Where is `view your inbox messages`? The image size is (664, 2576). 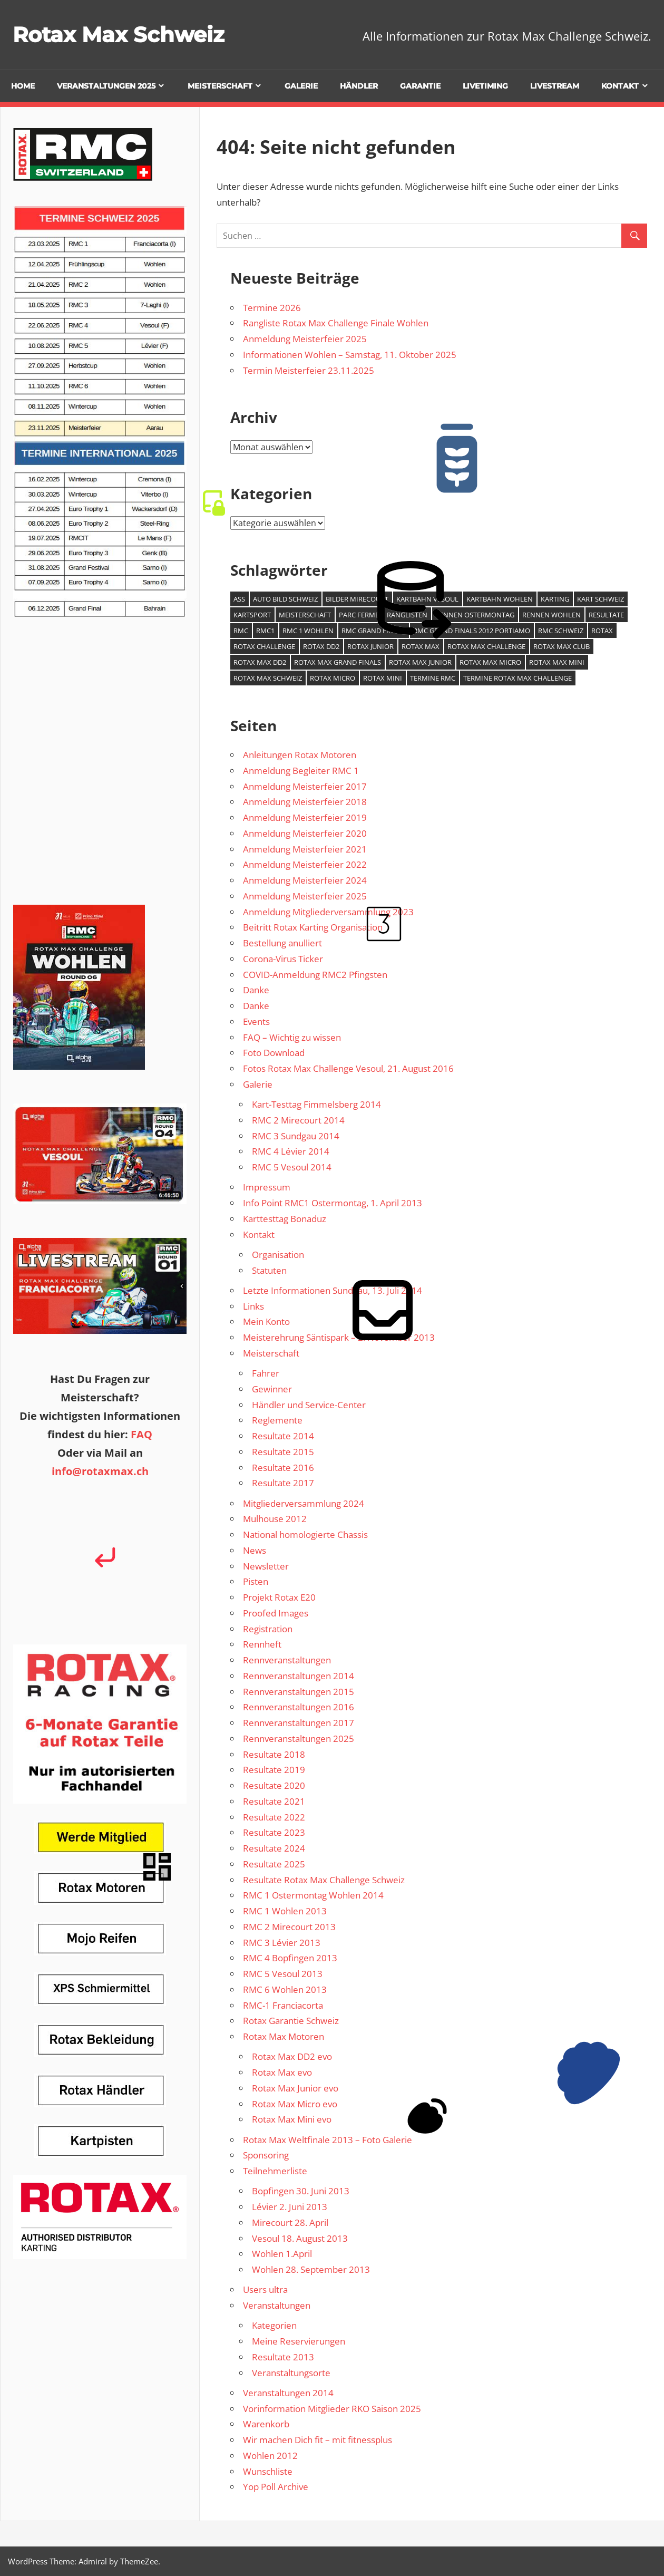
view your inbox messages is located at coordinates (383, 1310).